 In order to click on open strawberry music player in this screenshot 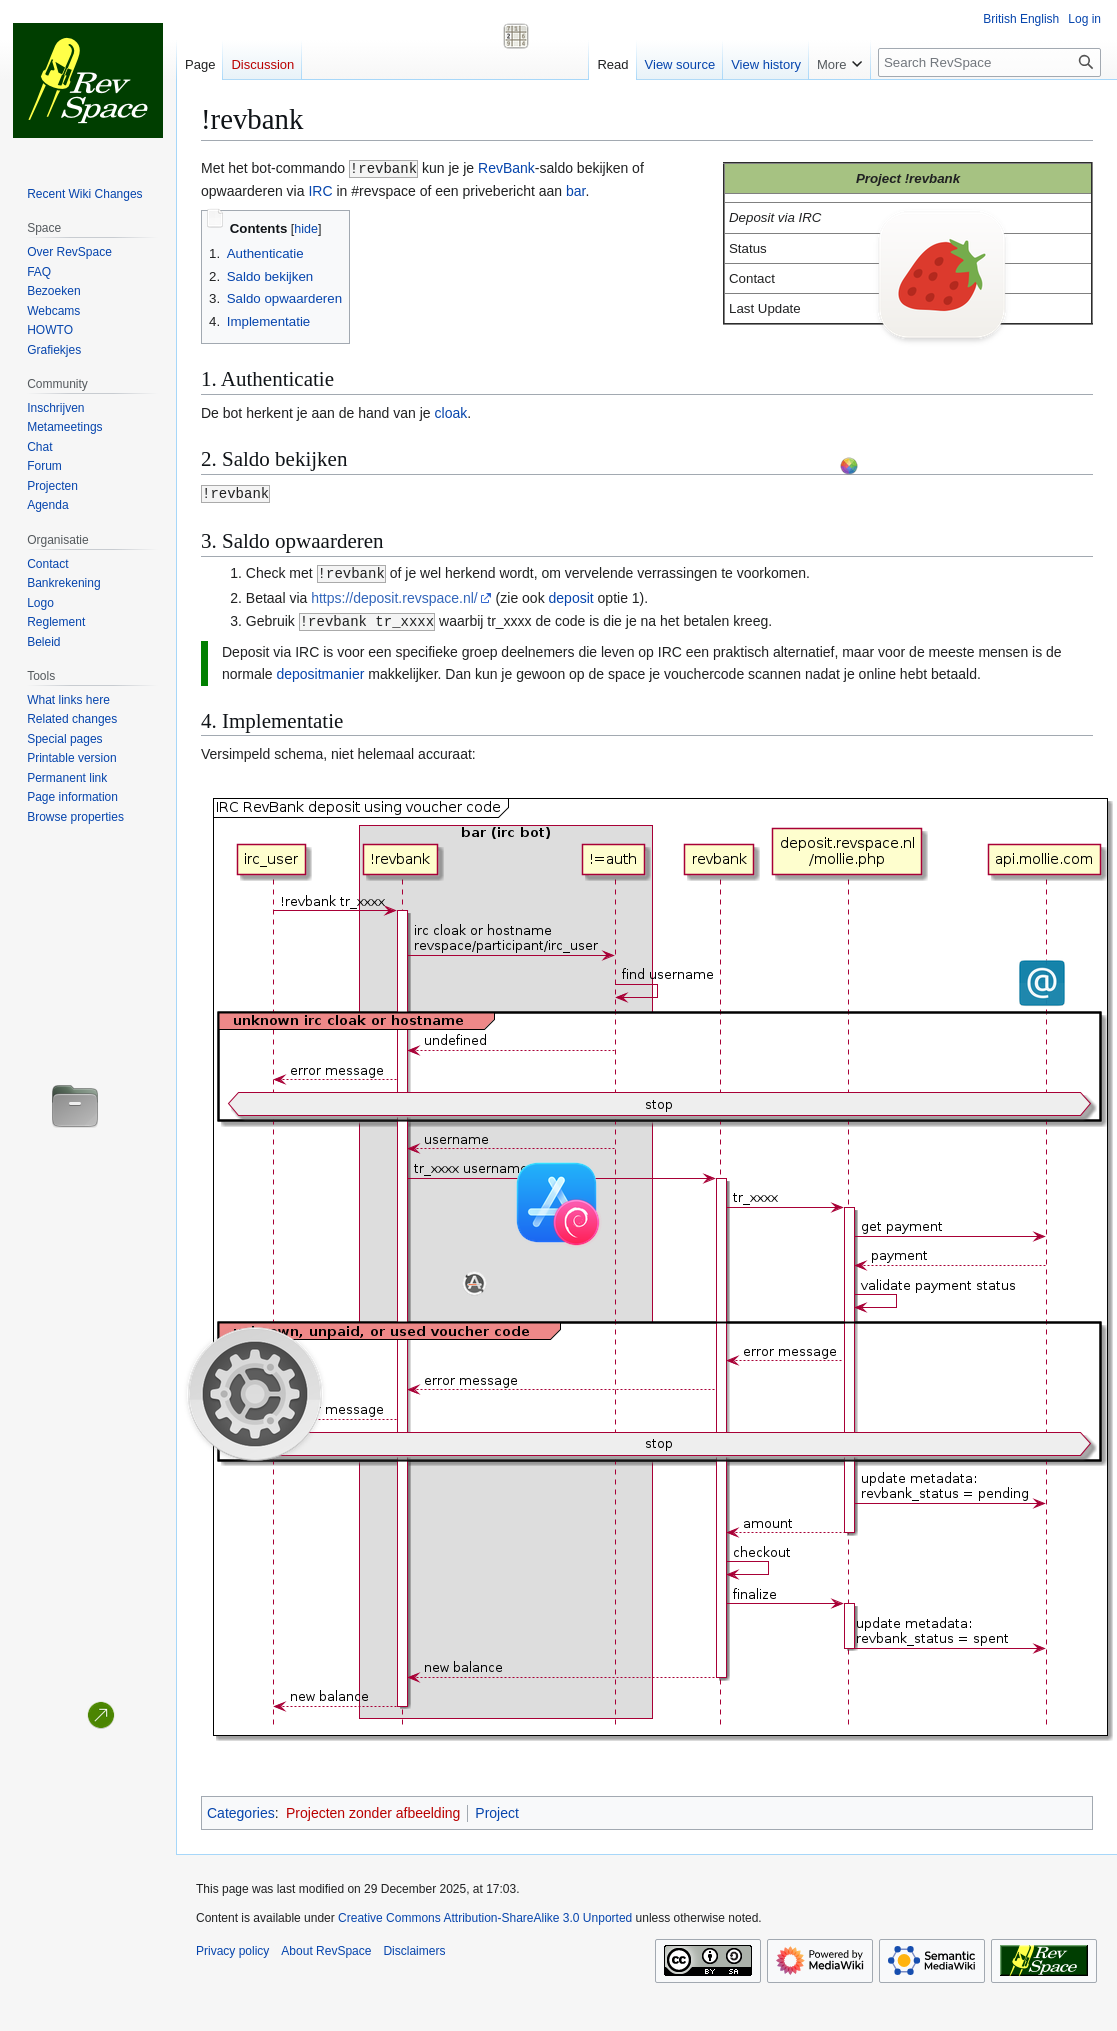, I will do `click(942, 275)`.